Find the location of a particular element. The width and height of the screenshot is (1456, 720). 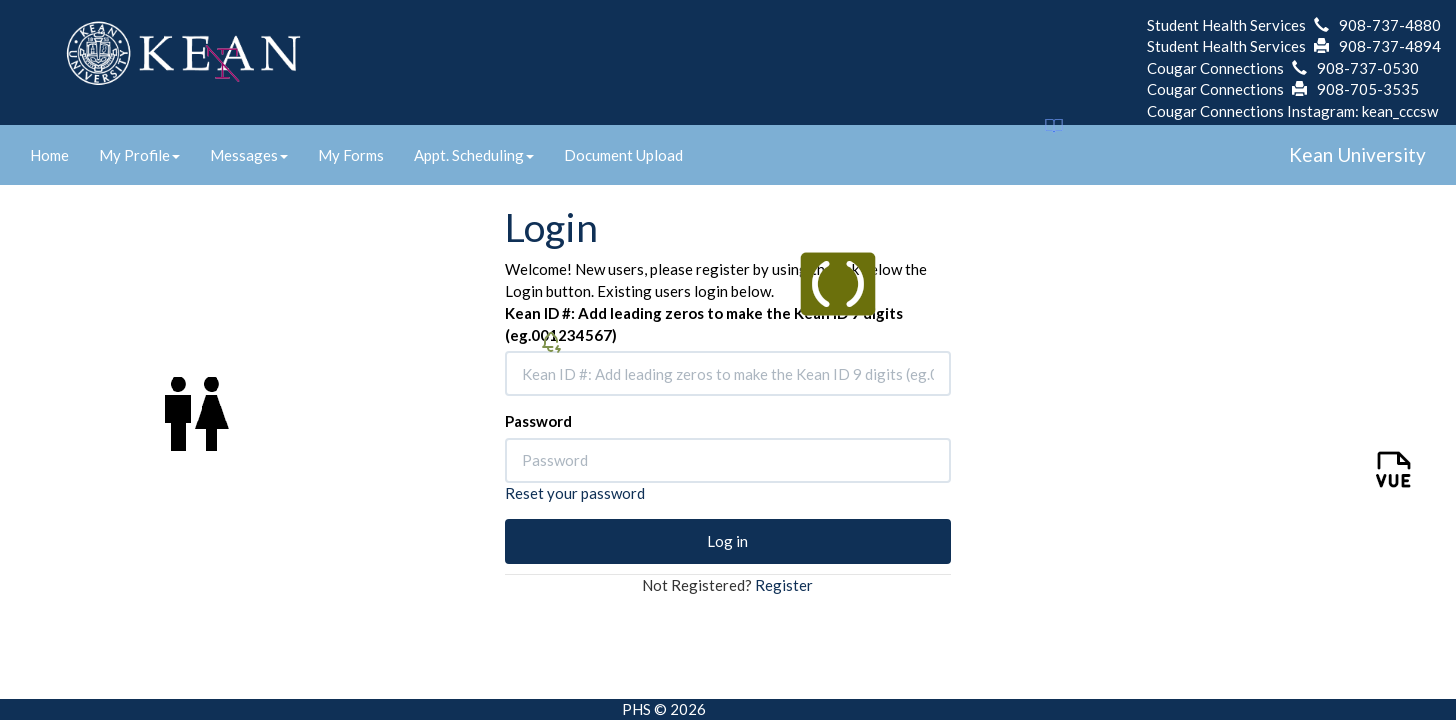

insert parentheses or brackets in text is located at coordinates (838, 284).